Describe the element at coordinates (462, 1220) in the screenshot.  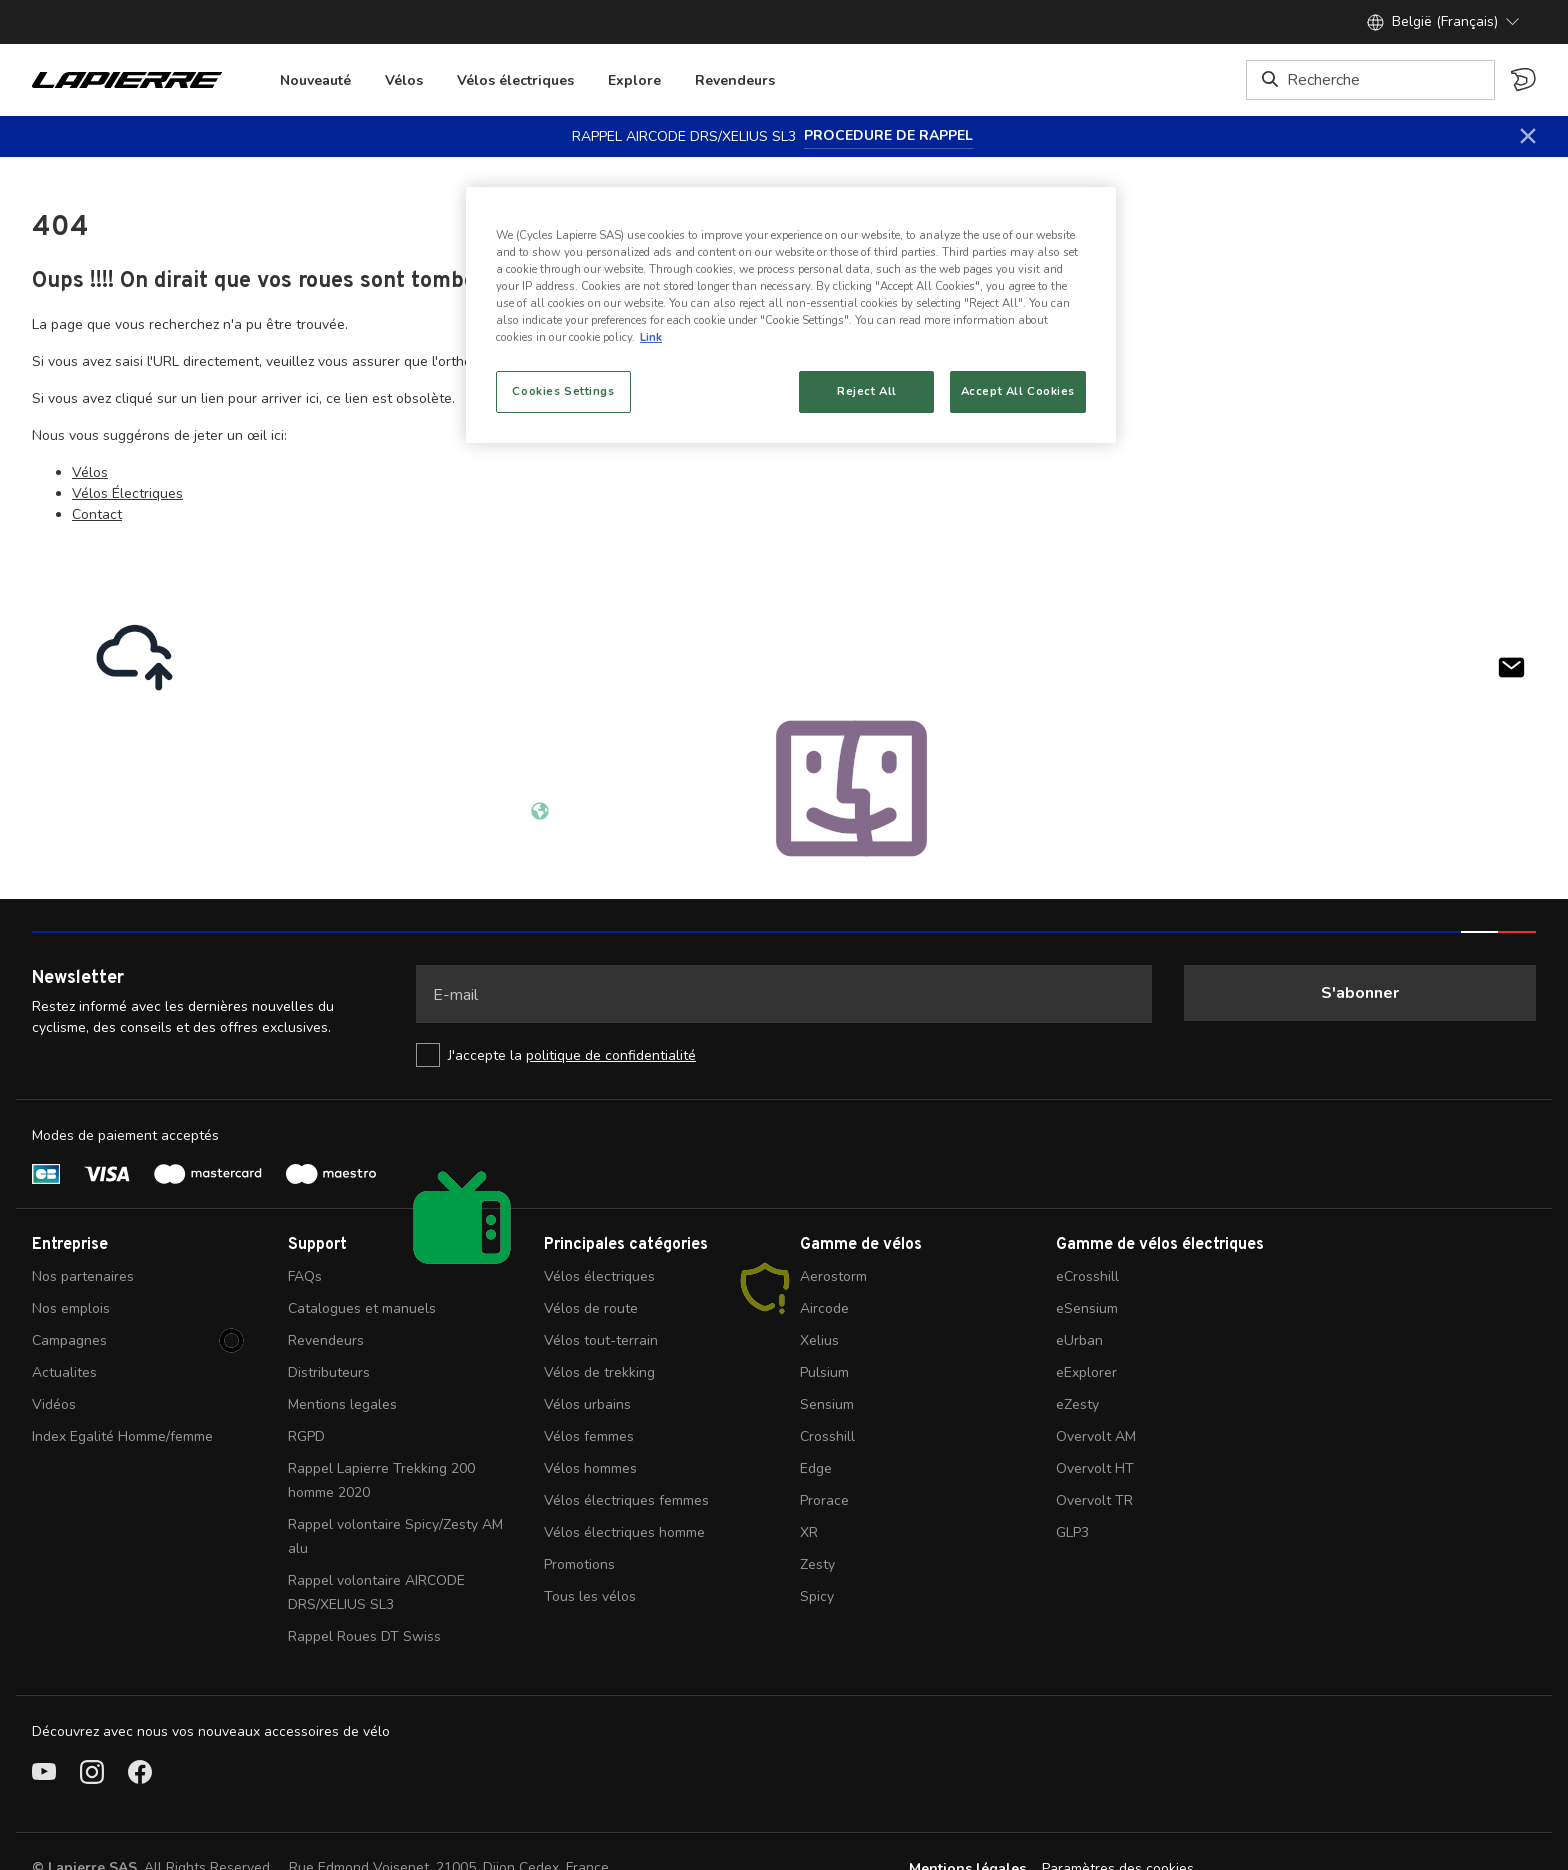
I see `access classic TV or broadcast content` at that location.